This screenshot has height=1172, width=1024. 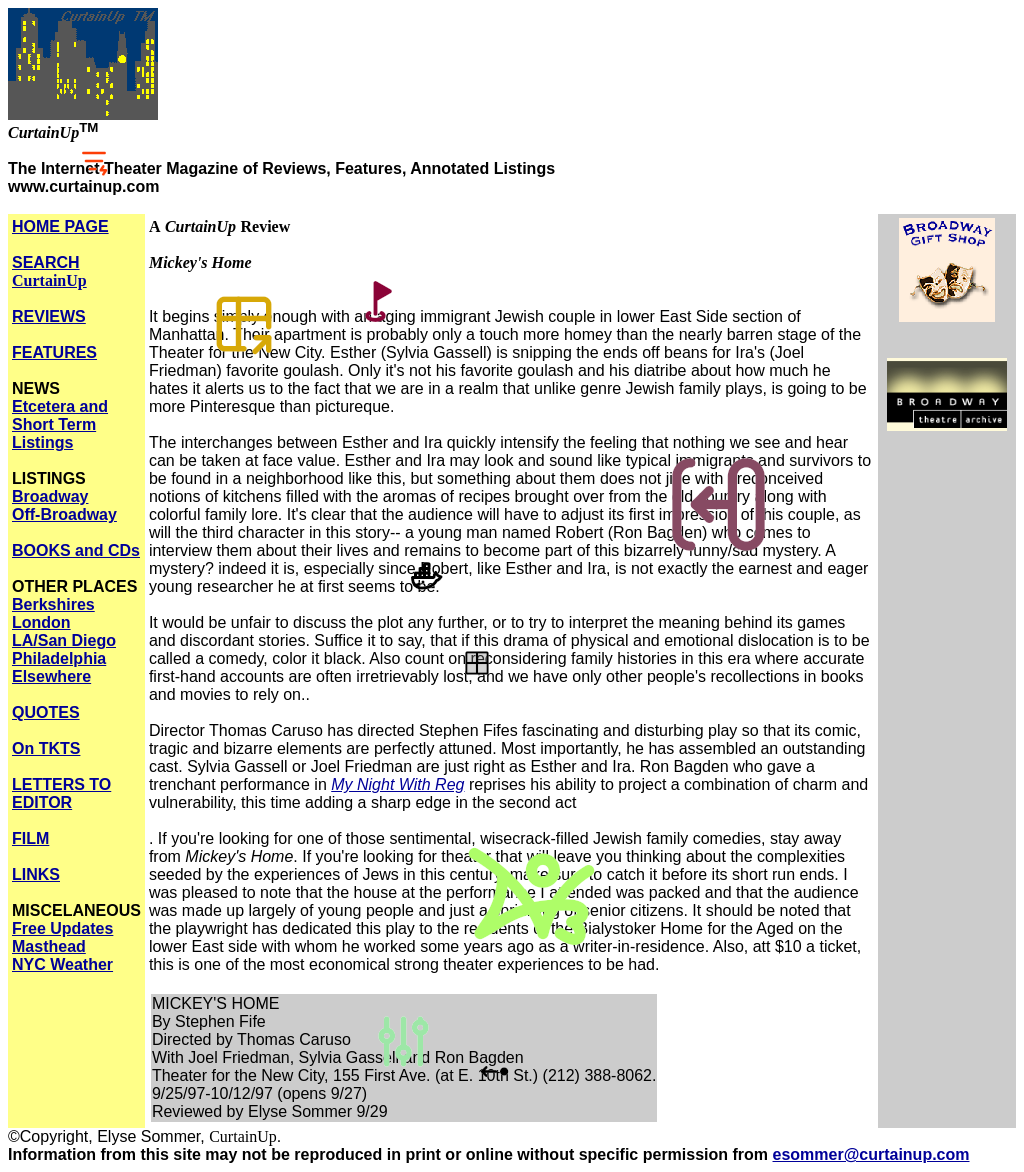 What do you see at coordinates (494, 1071) in the screenshot?
I see `move selected item to the left` at bounding box center [494, 1071].